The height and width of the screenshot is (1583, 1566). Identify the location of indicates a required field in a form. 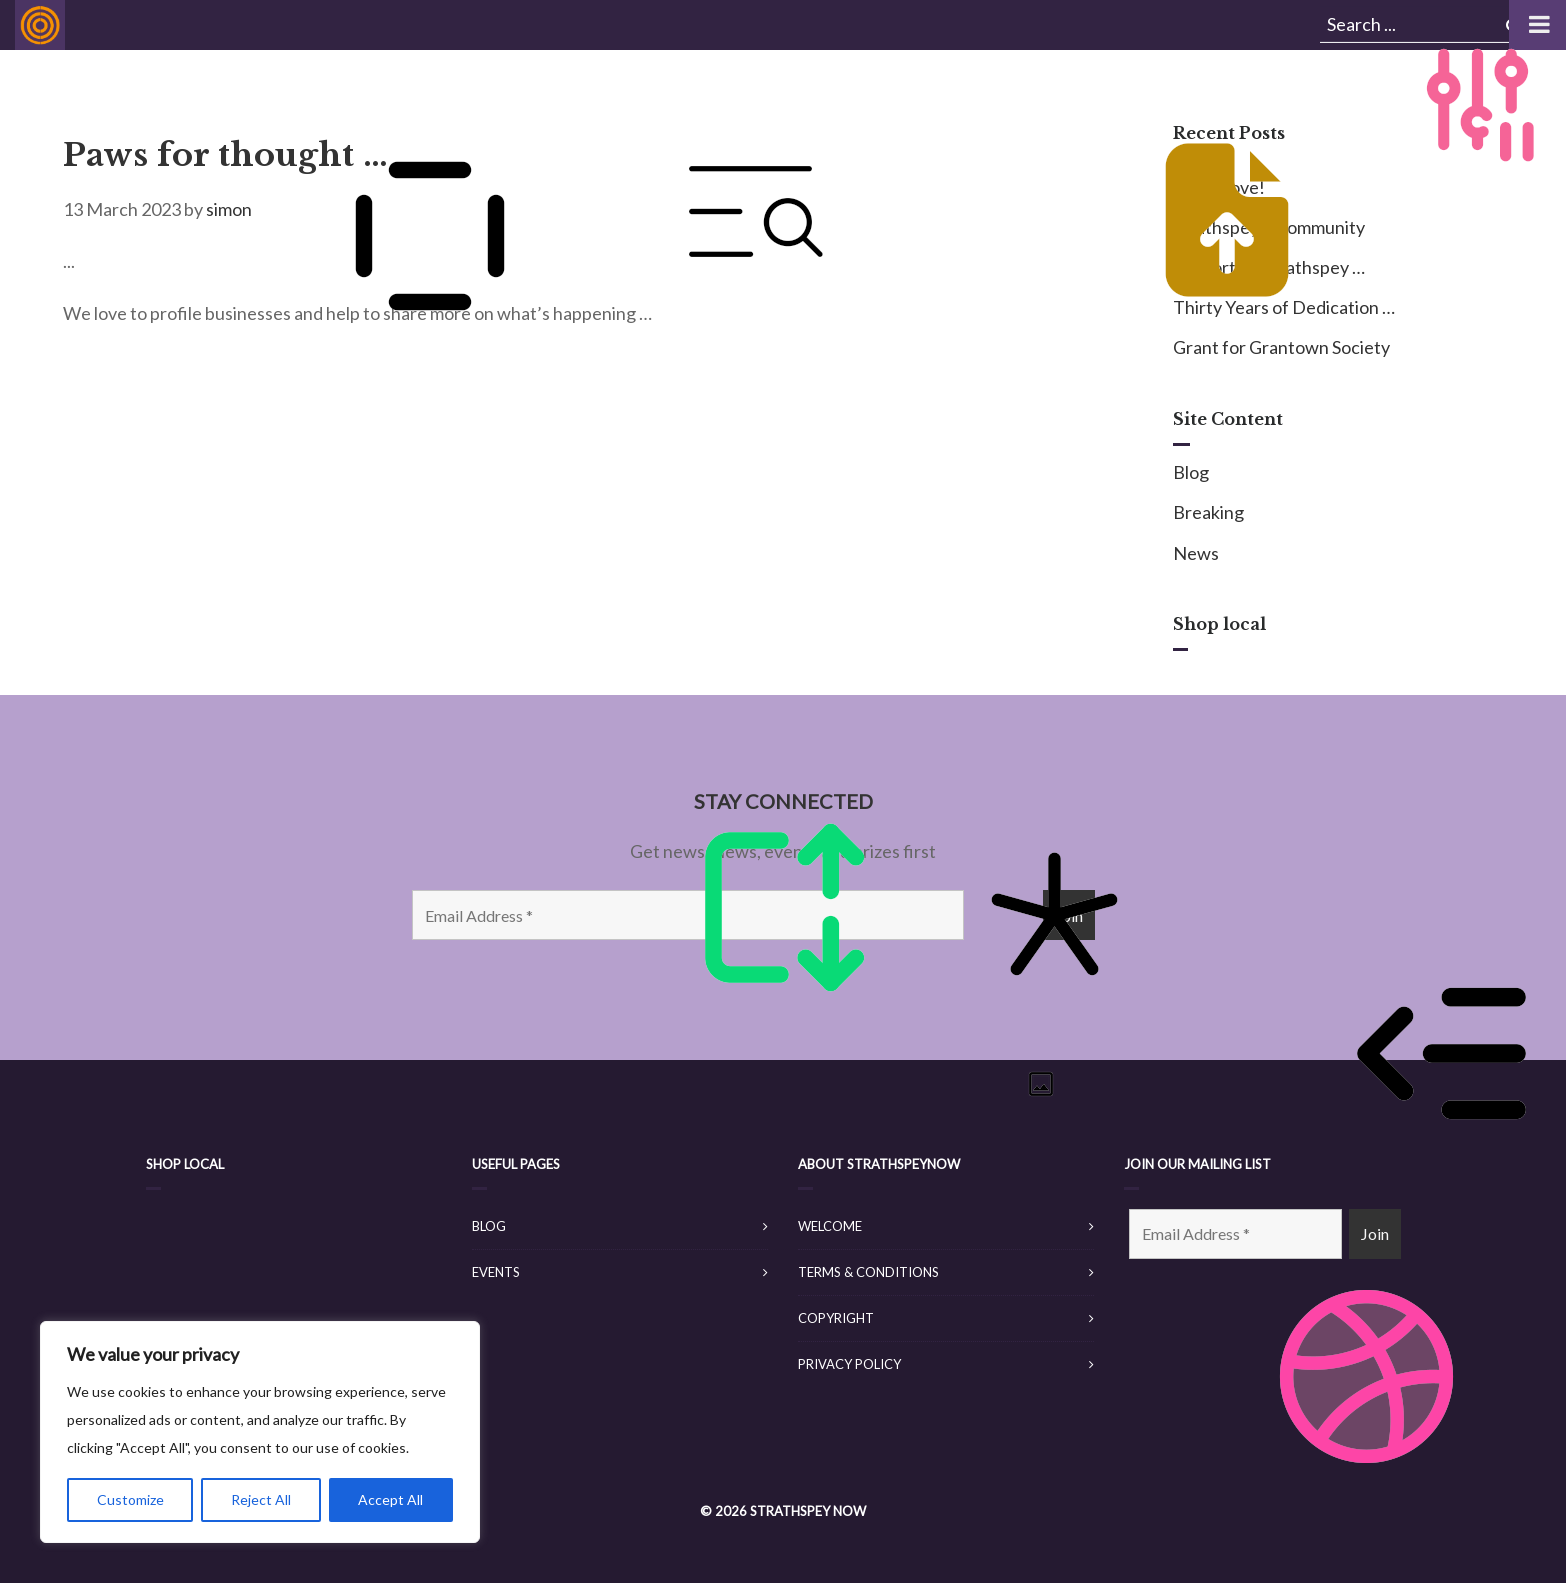
(1054, 915).